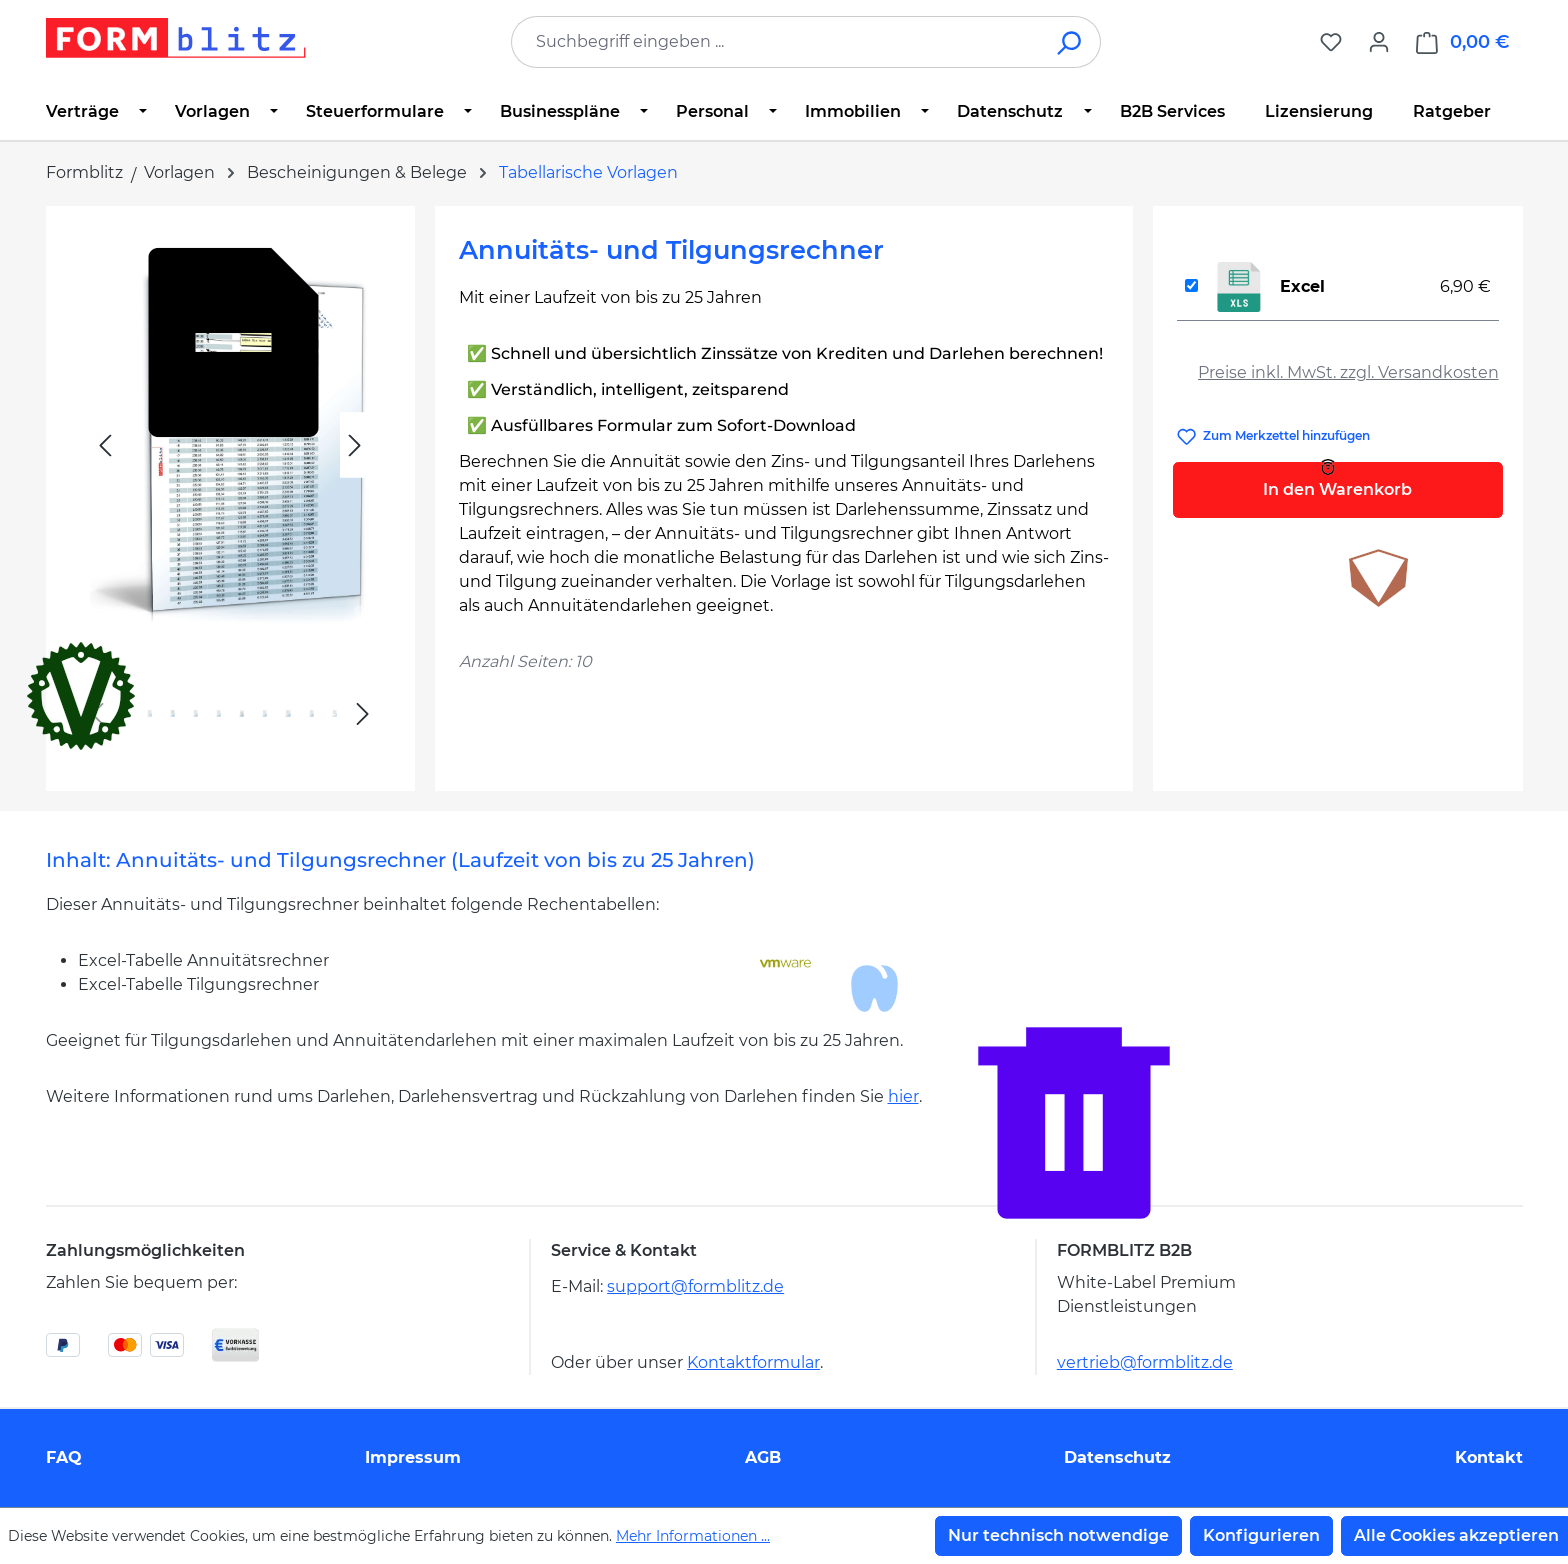  What do you see at coordinates (233, 342) in the screenshot?
I see `reduce or compress file size` at bounding box center [233, 342].